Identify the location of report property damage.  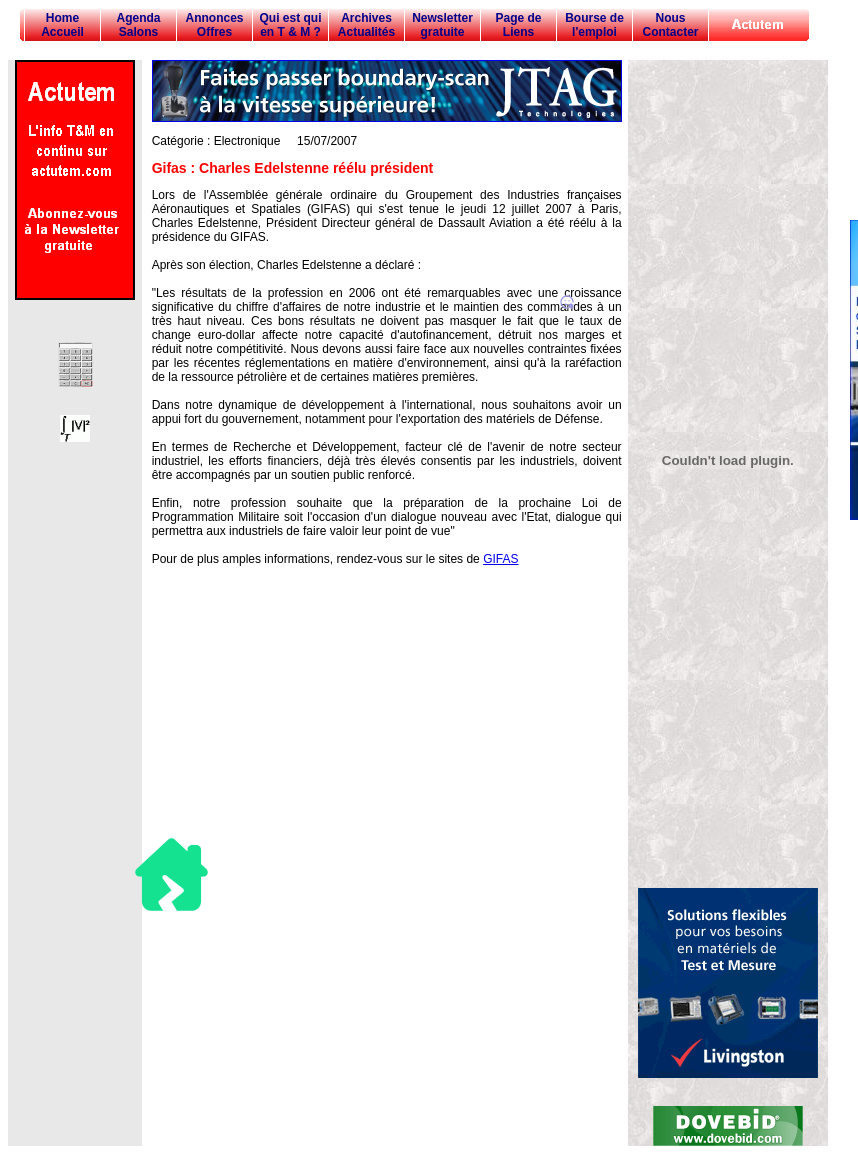
(171, 874).